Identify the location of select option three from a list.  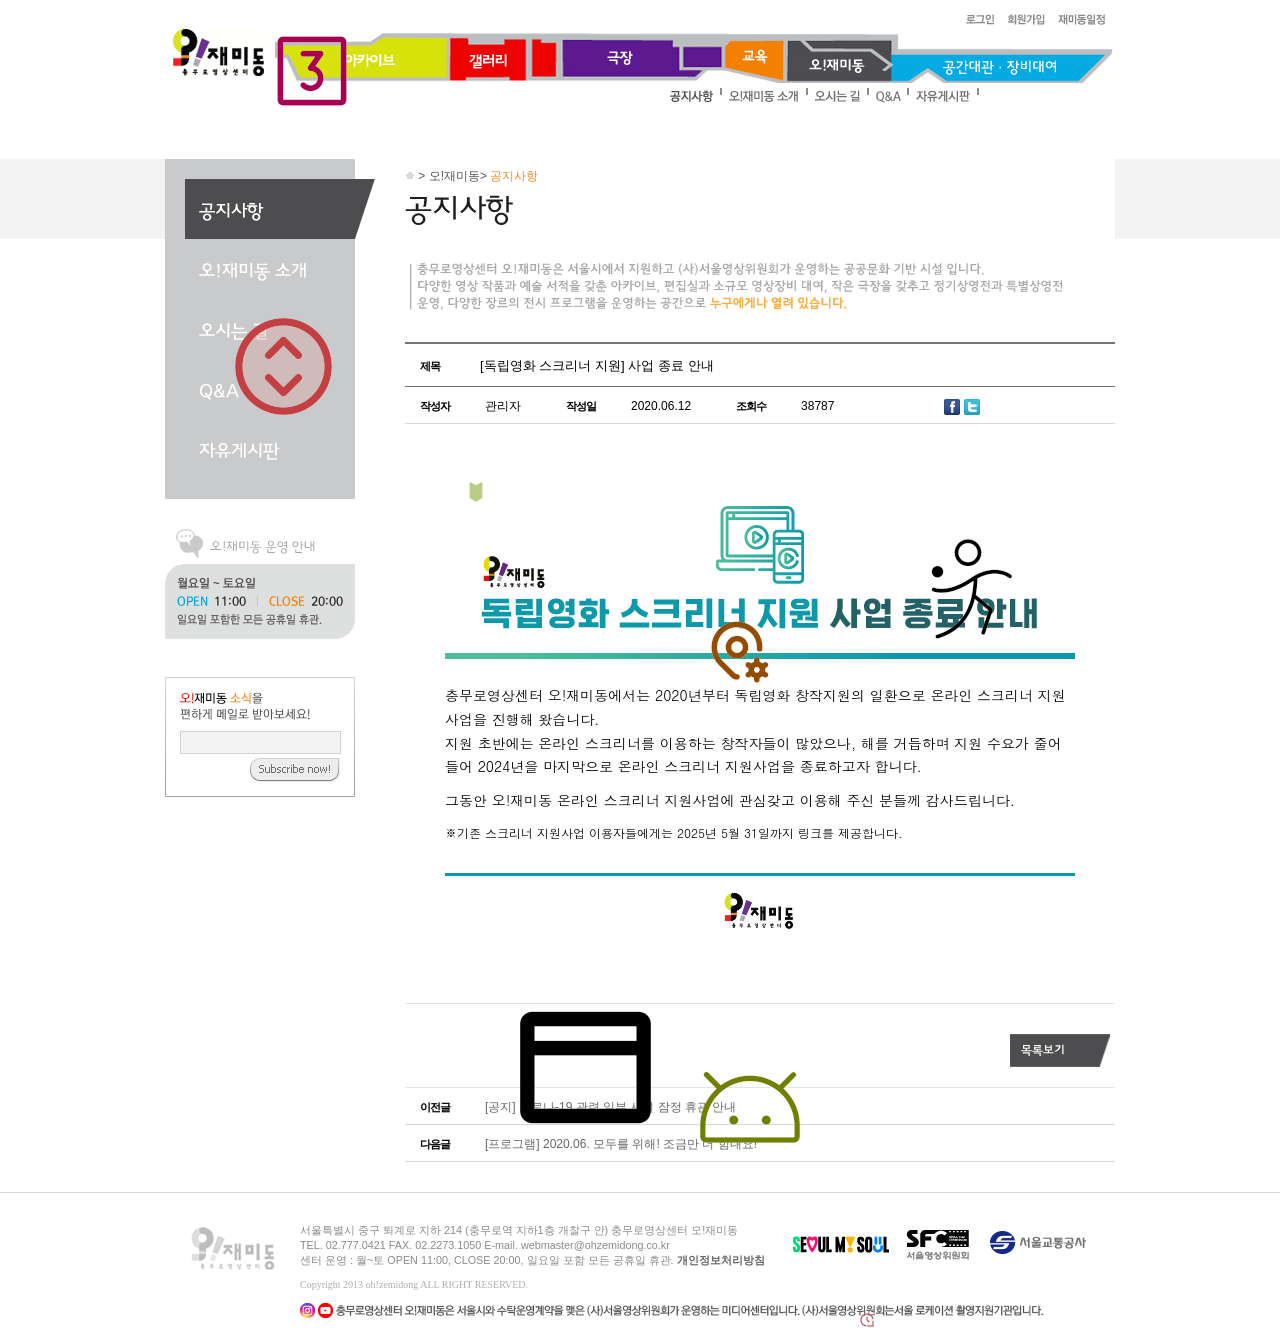
(312, 71).